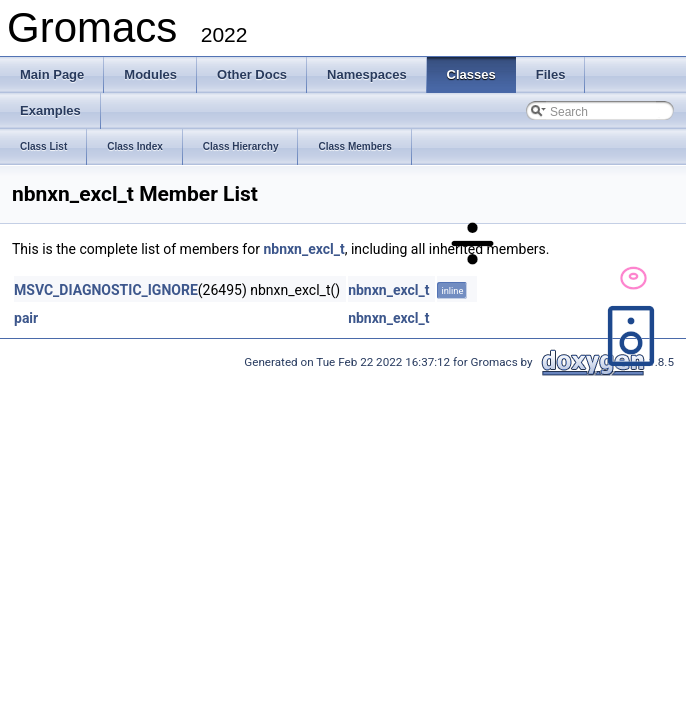 The image size is (686, 720). What do you see at coordinates (472, 243) in the screenshot?
I see `perform division calculation` at bounding box center [472, 243].